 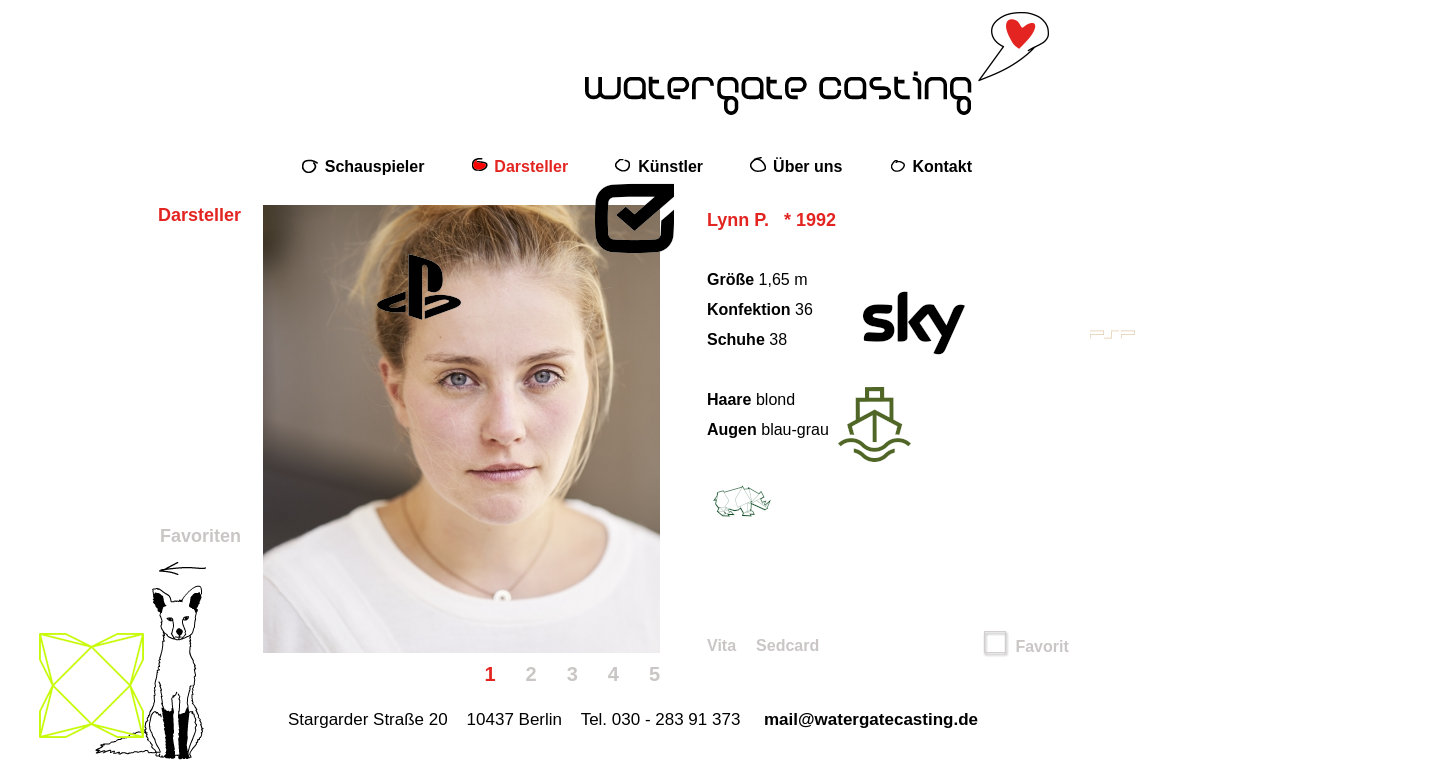 I want to click on helpdesk logo - customer support platform, so click(x=634, y=218).